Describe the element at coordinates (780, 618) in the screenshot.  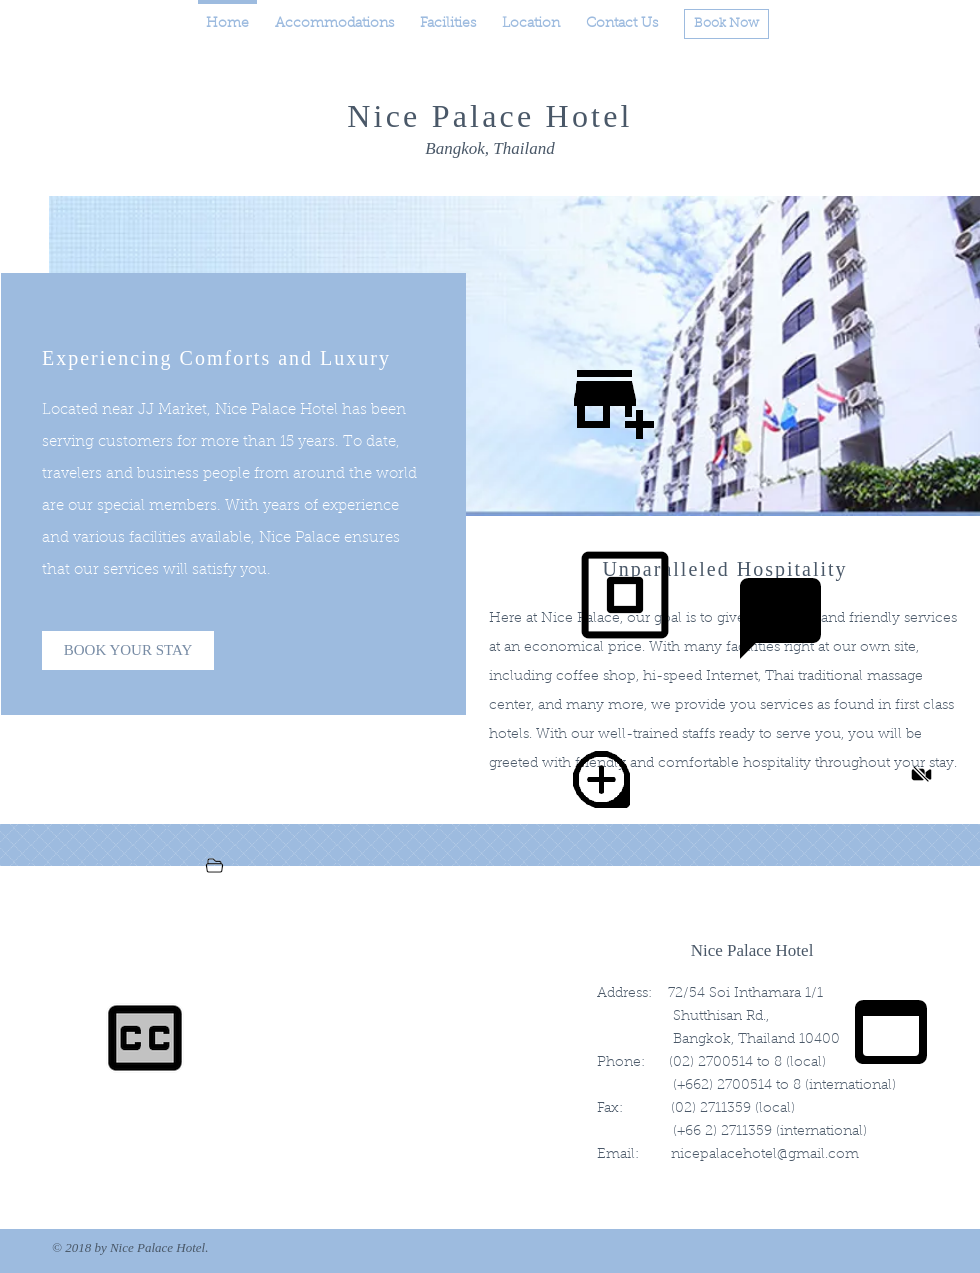
I see `open chat or messaging` at that location.